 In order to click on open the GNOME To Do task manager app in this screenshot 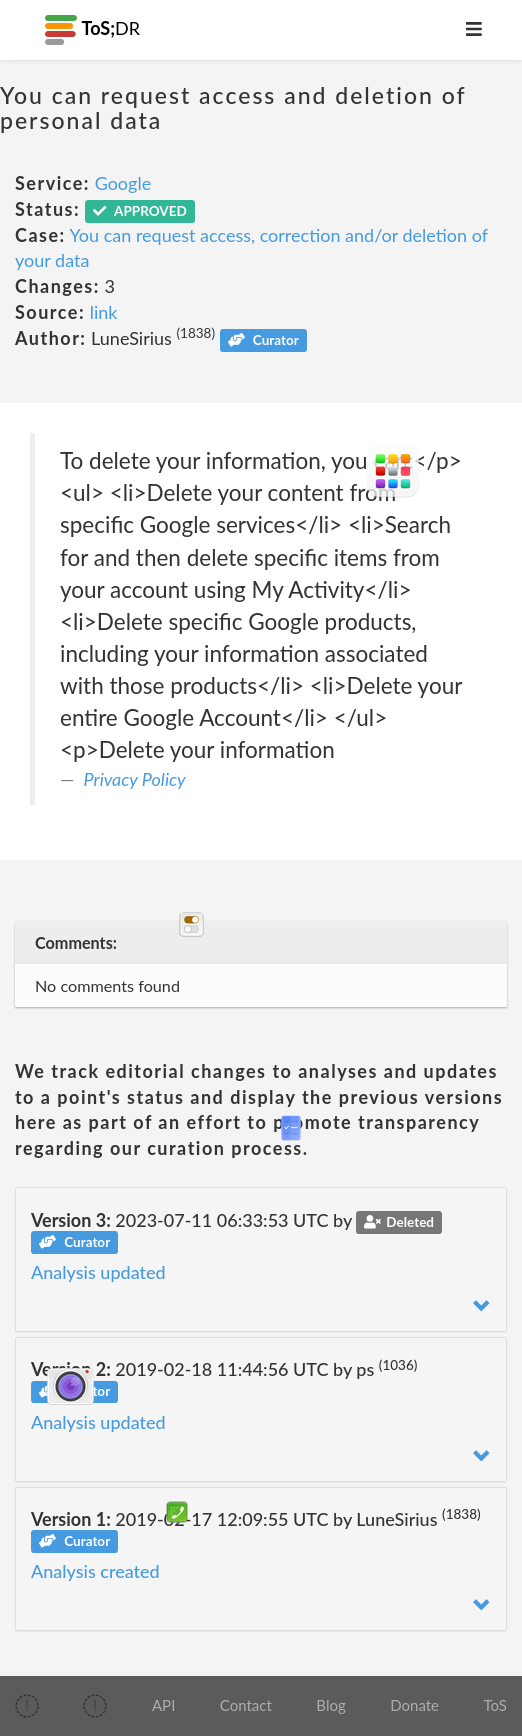, I will do `click(291, 1128)`.